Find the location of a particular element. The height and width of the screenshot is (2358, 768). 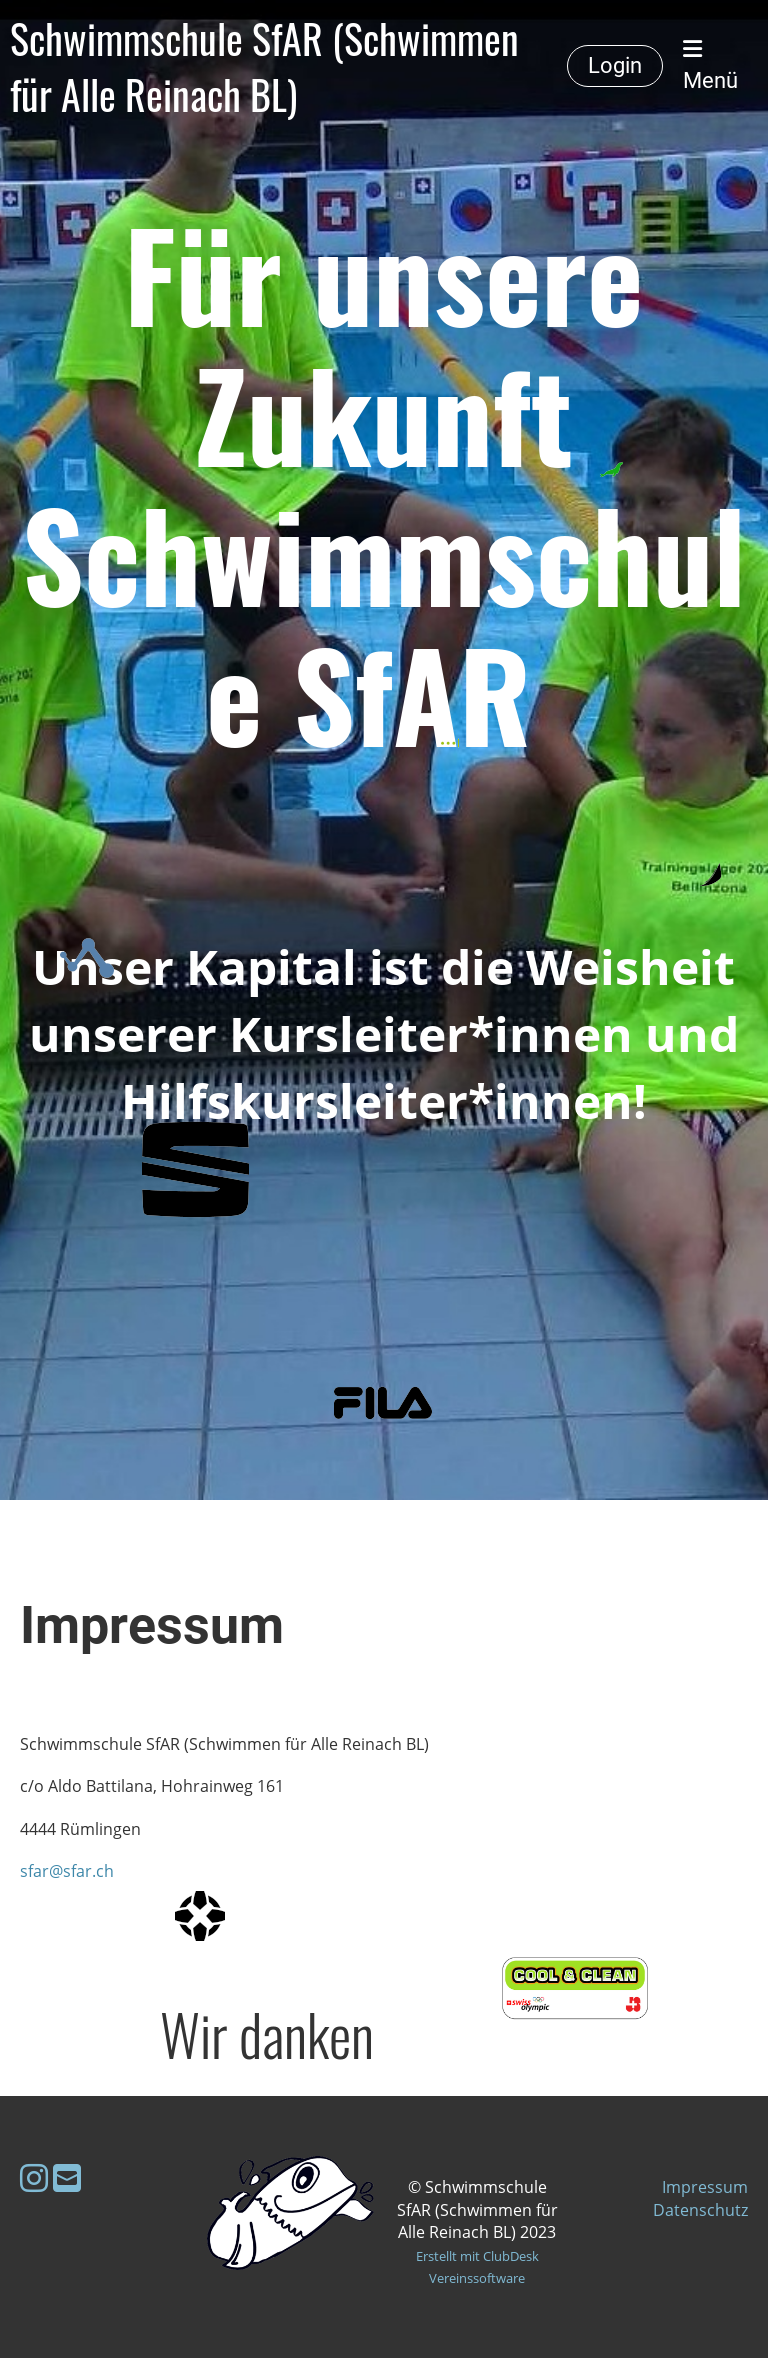

alwaysdata hosting service logo is located at coordinates (87, 958).